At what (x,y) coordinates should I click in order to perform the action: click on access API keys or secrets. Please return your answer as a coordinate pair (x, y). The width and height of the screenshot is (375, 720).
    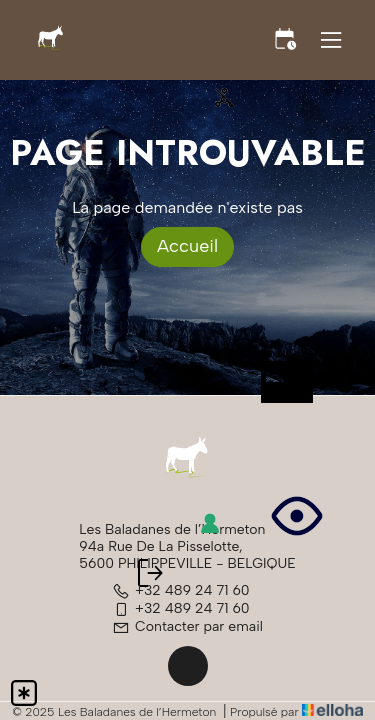
    Looking at the image, I should click on (24, 693).